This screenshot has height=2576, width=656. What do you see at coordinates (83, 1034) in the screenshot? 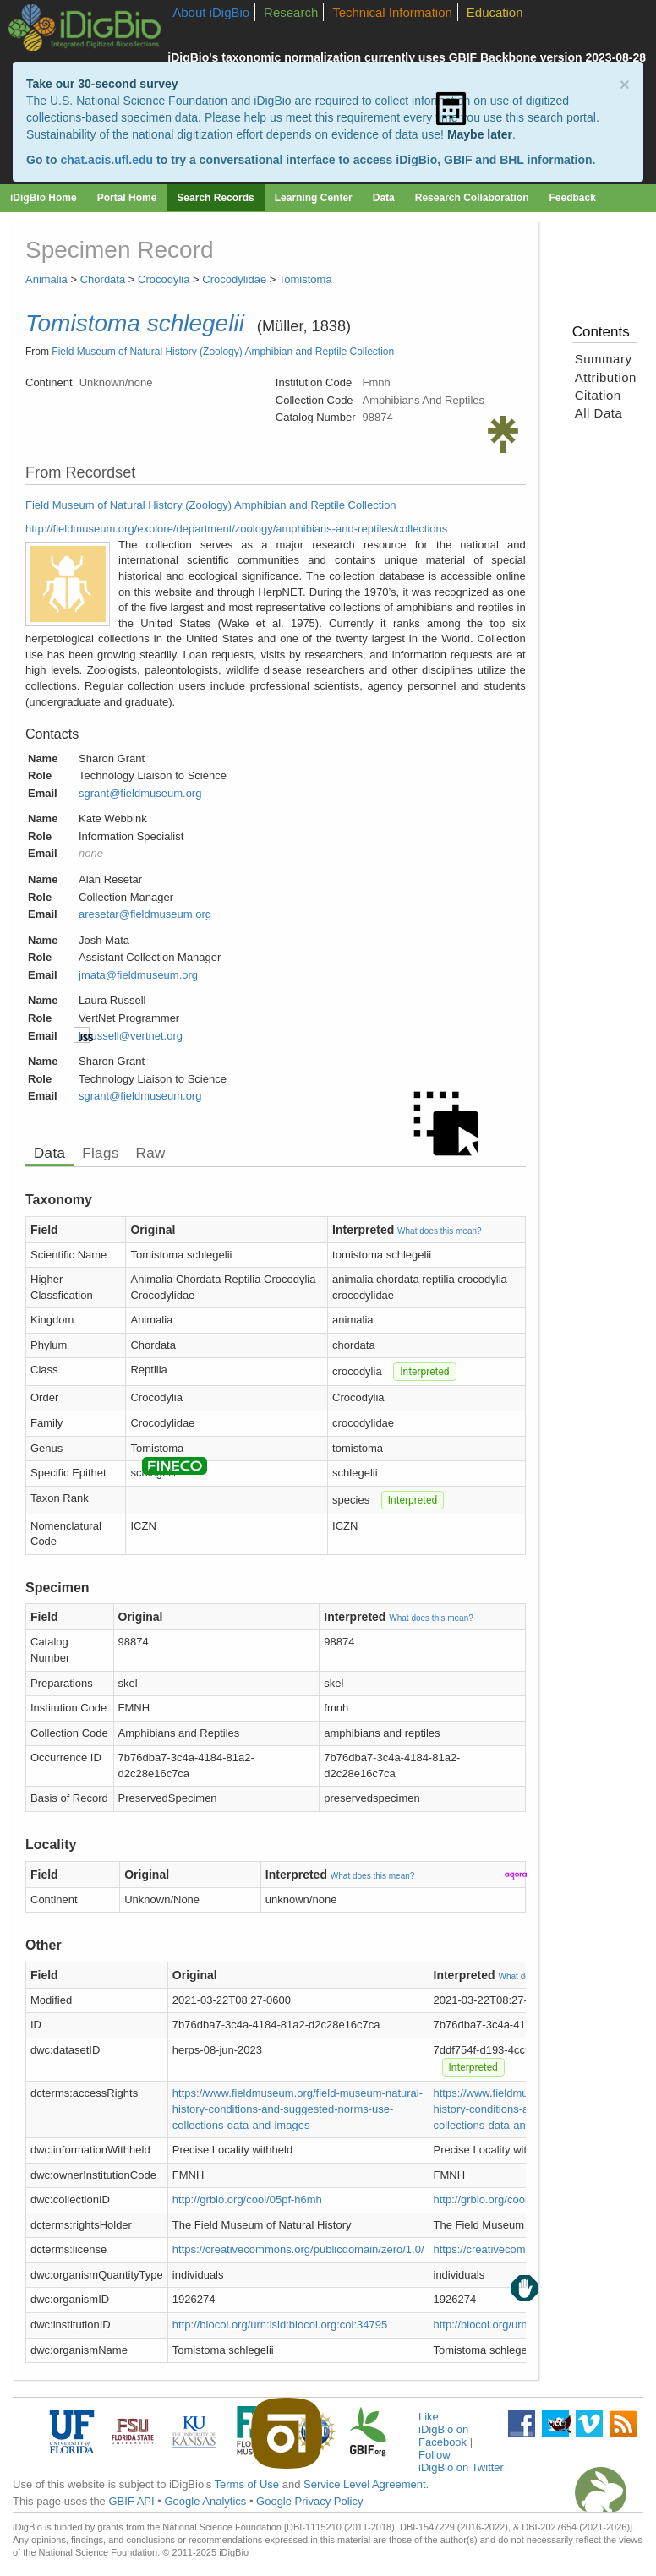
I see `JSS (JavaScript Style Sheets) library logo` at bounding box center [83, 1034].